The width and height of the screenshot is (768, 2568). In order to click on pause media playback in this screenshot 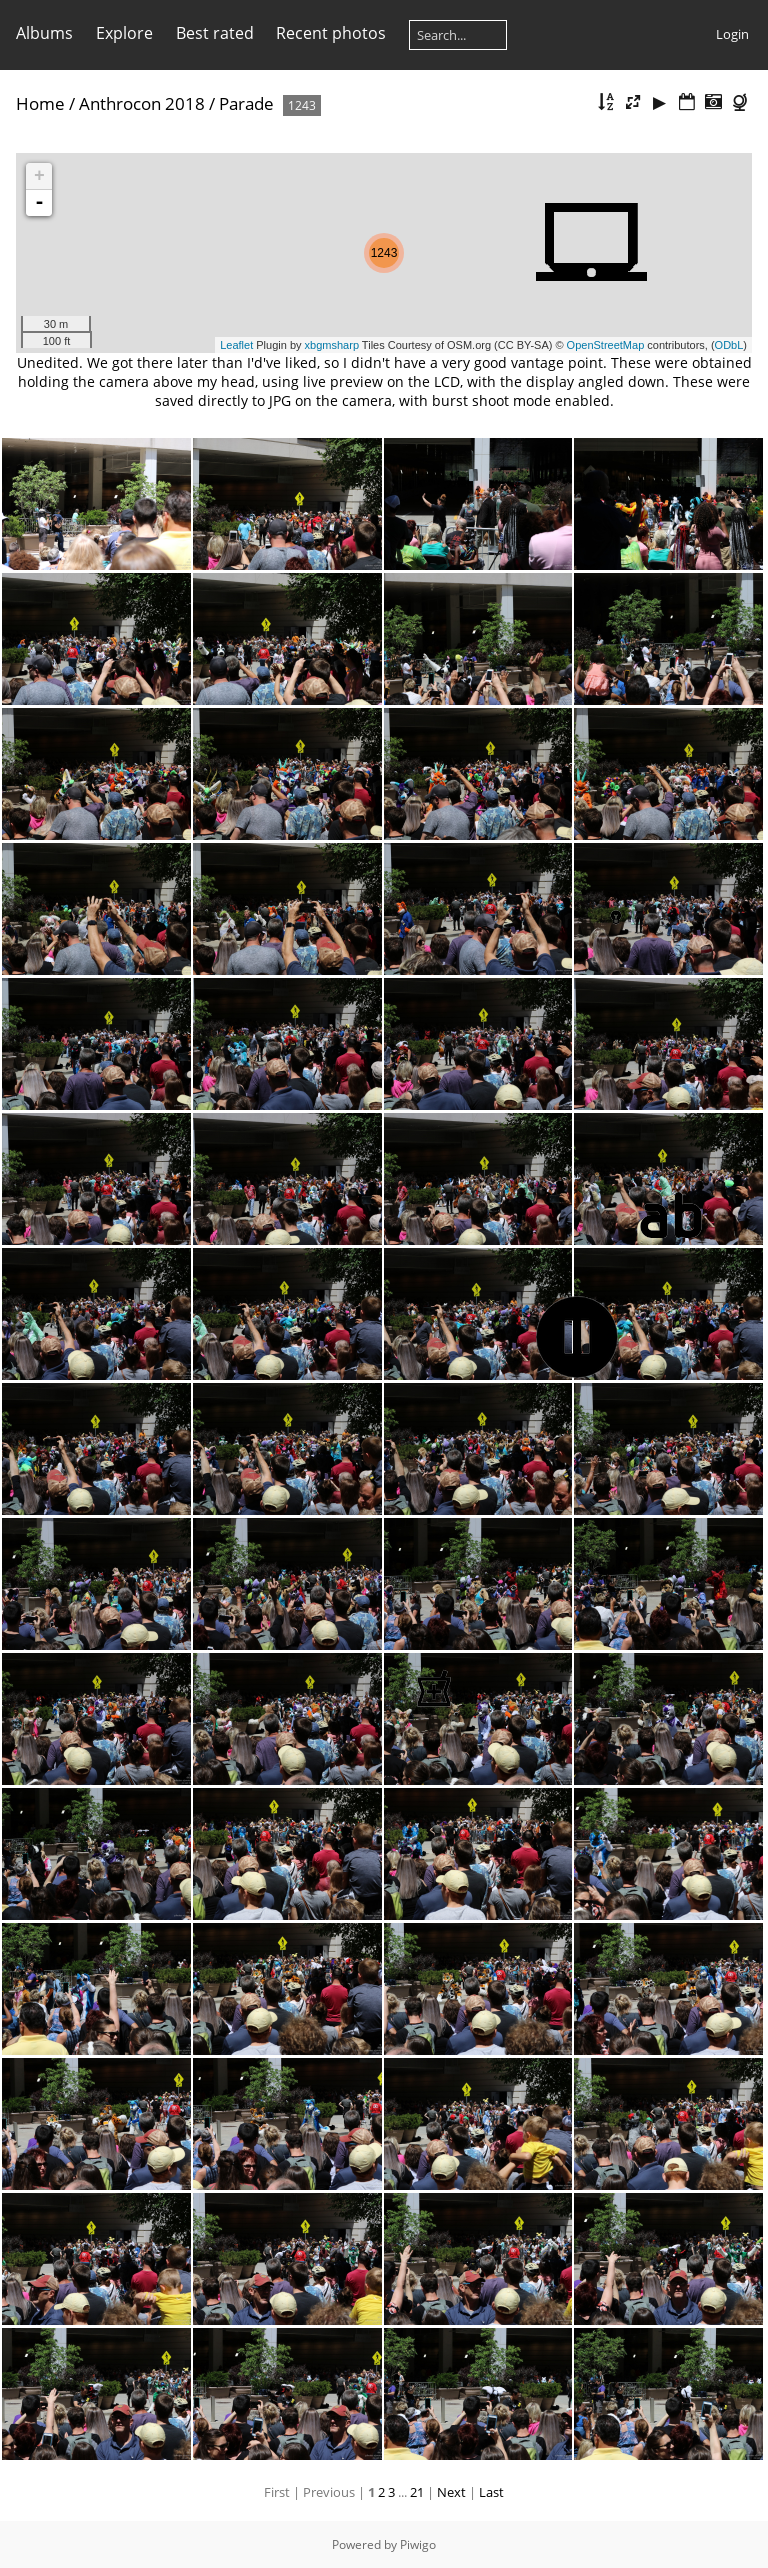, I will do `click(577, 1337)`.